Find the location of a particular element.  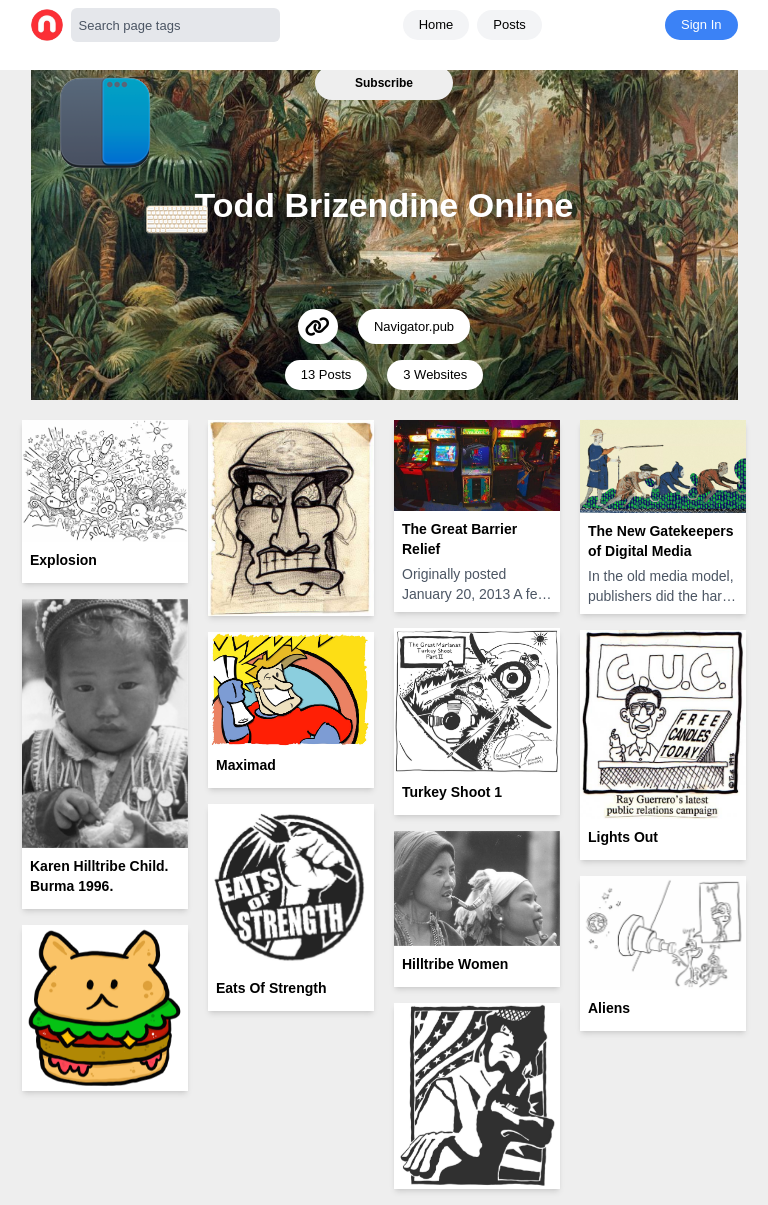

open Rectangle window management app is located at coordinates (105, 123).